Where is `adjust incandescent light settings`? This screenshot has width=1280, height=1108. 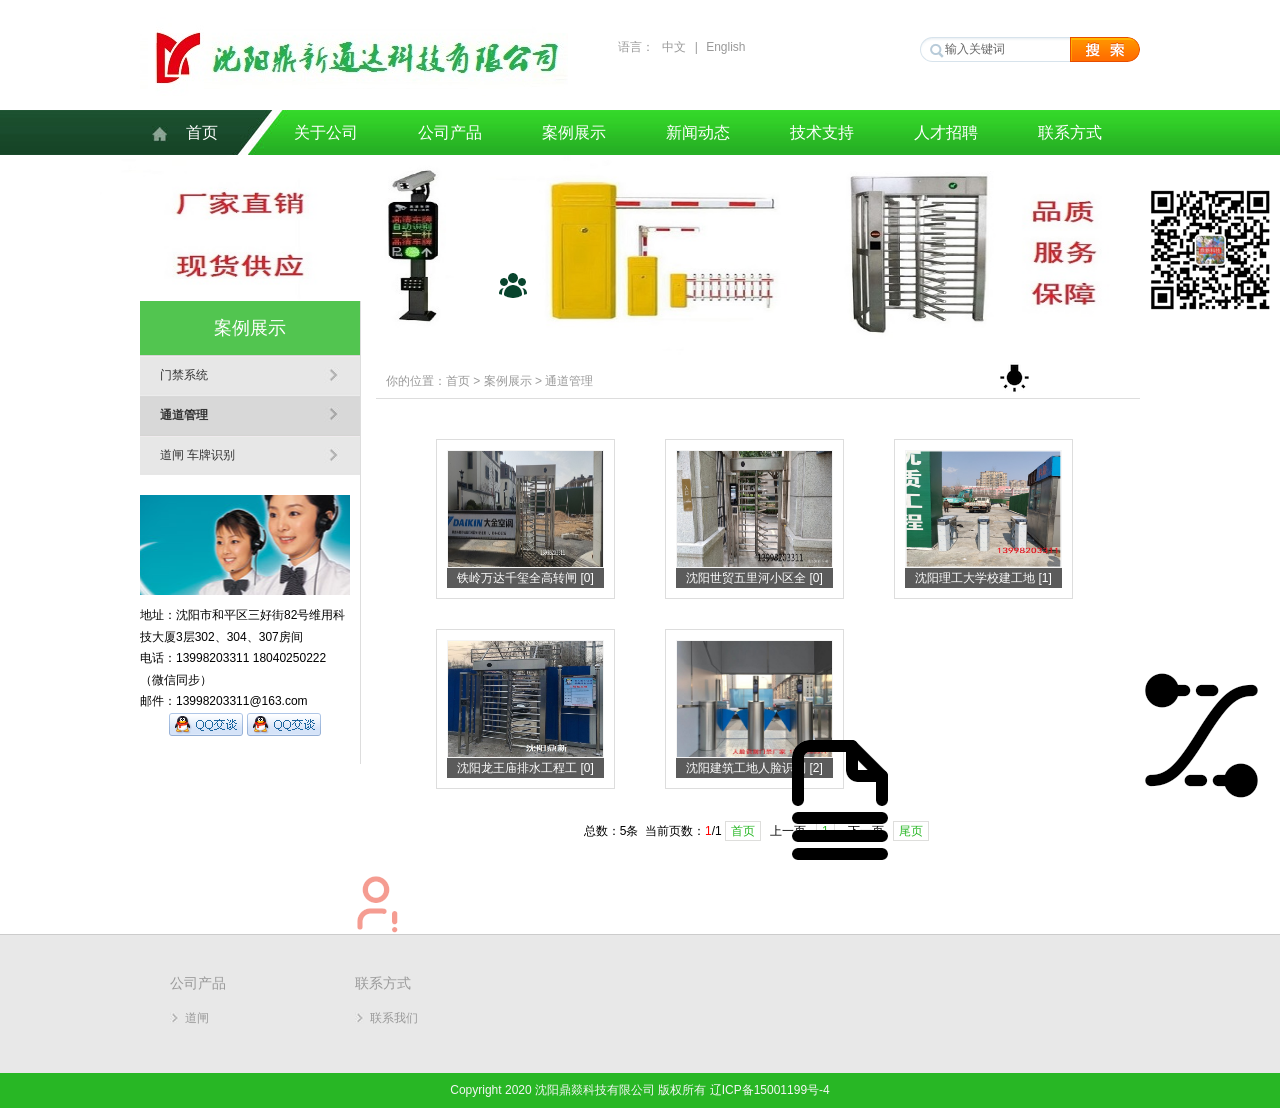
adjust incandescent light settings is located at coordinates (1014, 377).